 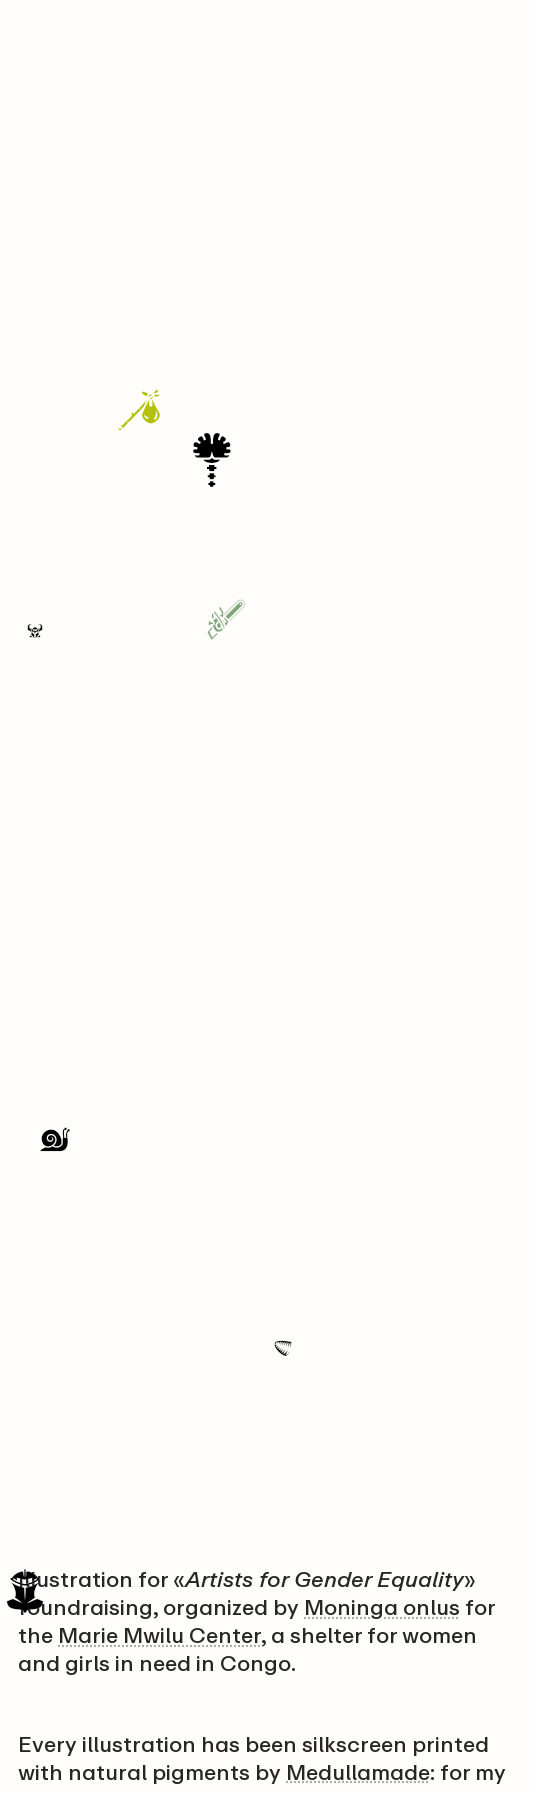 I want to click on access neuroscience or brain-related content, so click(x=212, y=460).